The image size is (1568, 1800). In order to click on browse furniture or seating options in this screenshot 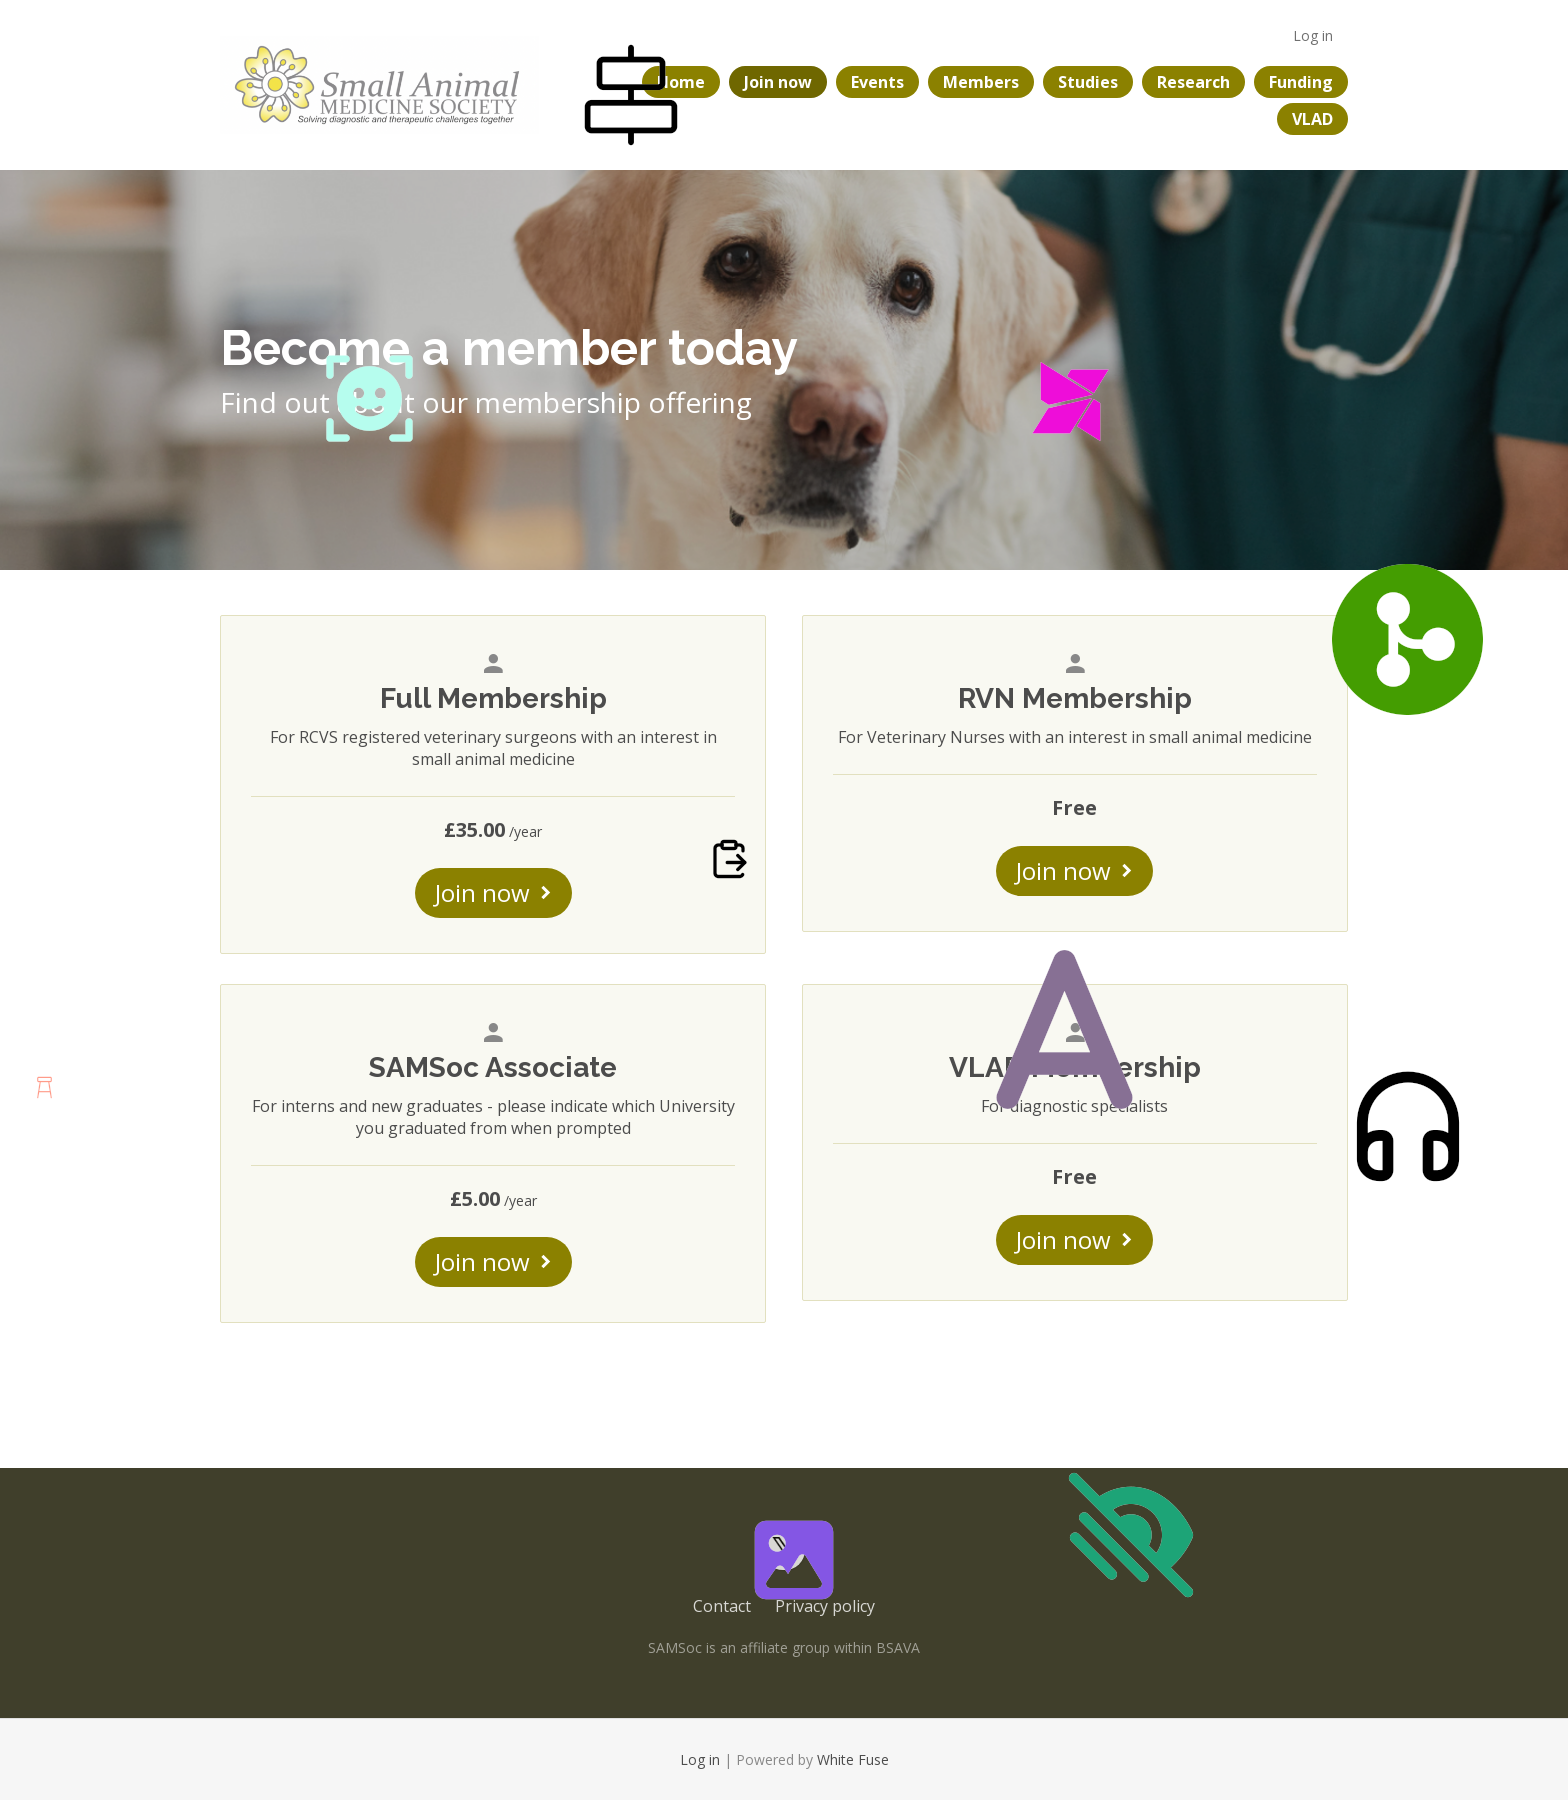, I will do `click(44, 1087)`.